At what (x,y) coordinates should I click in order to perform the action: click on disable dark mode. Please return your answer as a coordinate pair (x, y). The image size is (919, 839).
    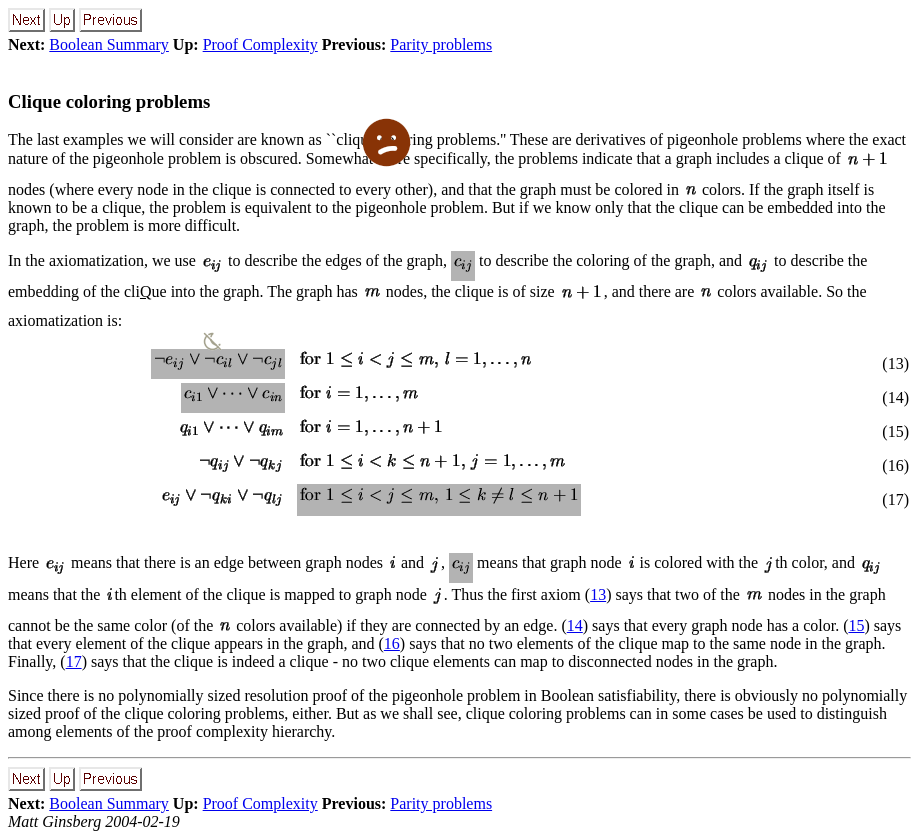
    Looking at the image, I should click on (212, 341).